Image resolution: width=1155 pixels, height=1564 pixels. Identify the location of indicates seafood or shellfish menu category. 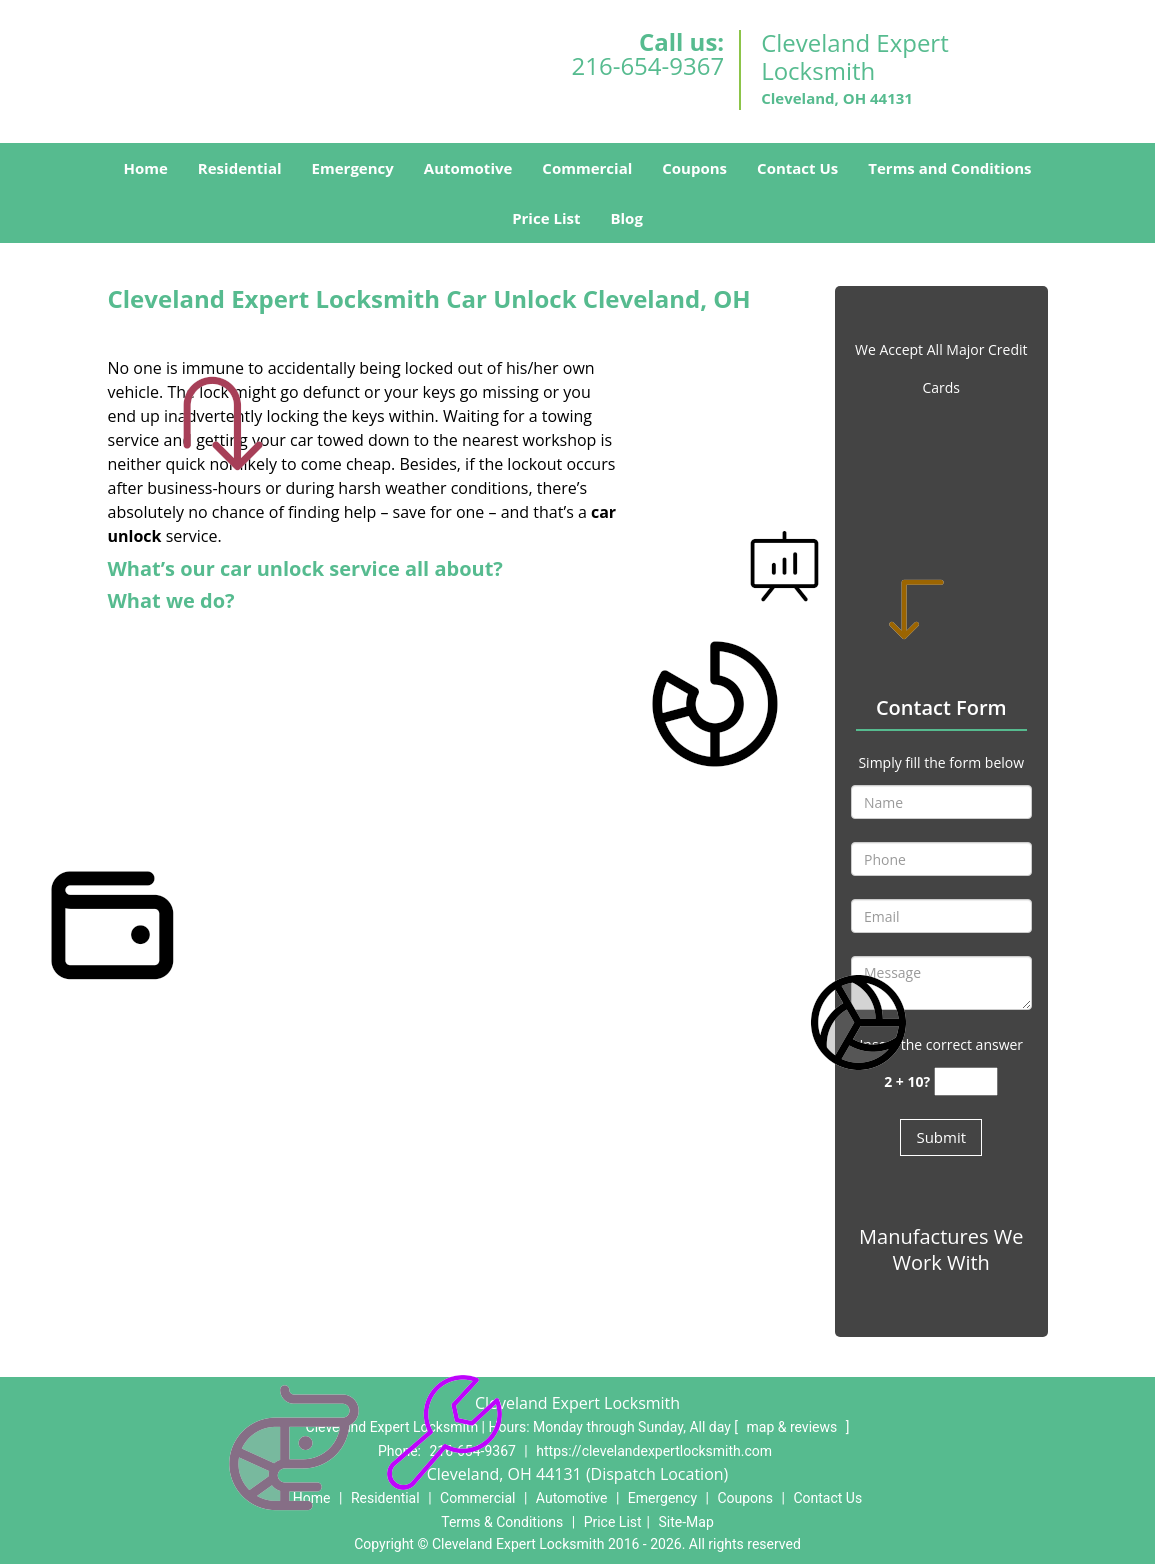
(294, 1450).